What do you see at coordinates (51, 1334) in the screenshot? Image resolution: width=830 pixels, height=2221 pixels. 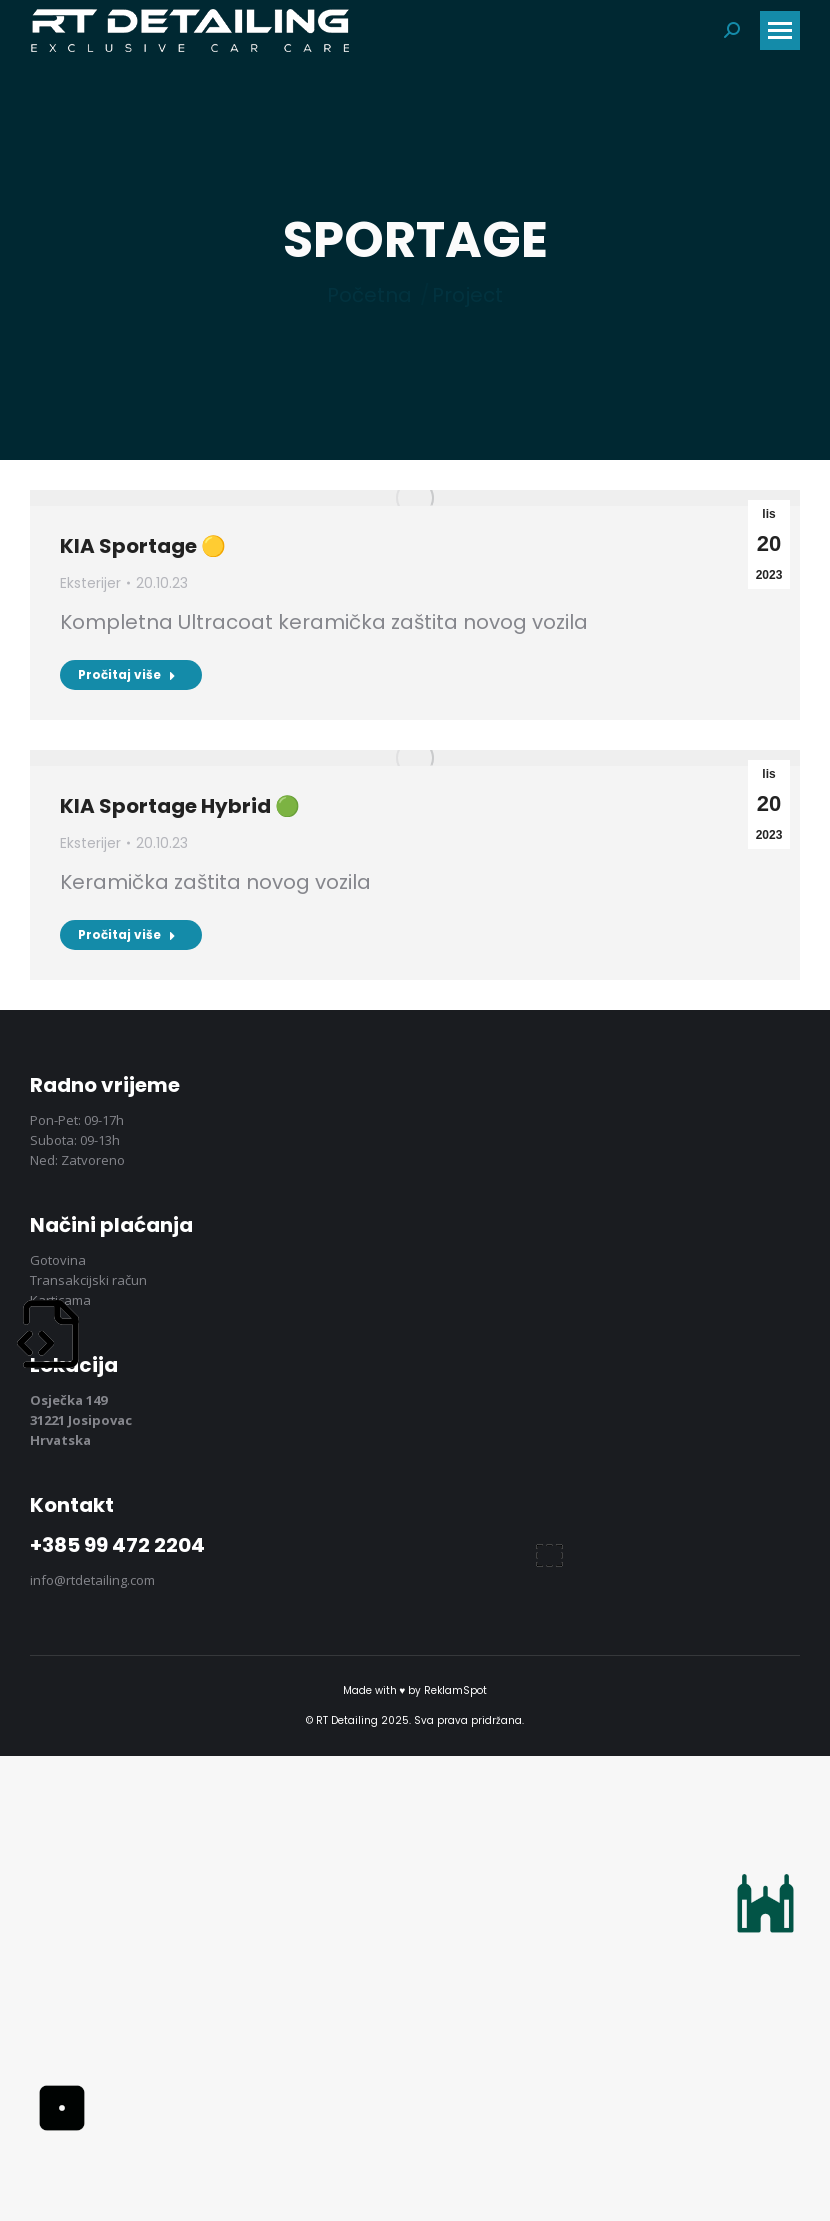 I see `view source code file` at bounding box center [51, 1334].